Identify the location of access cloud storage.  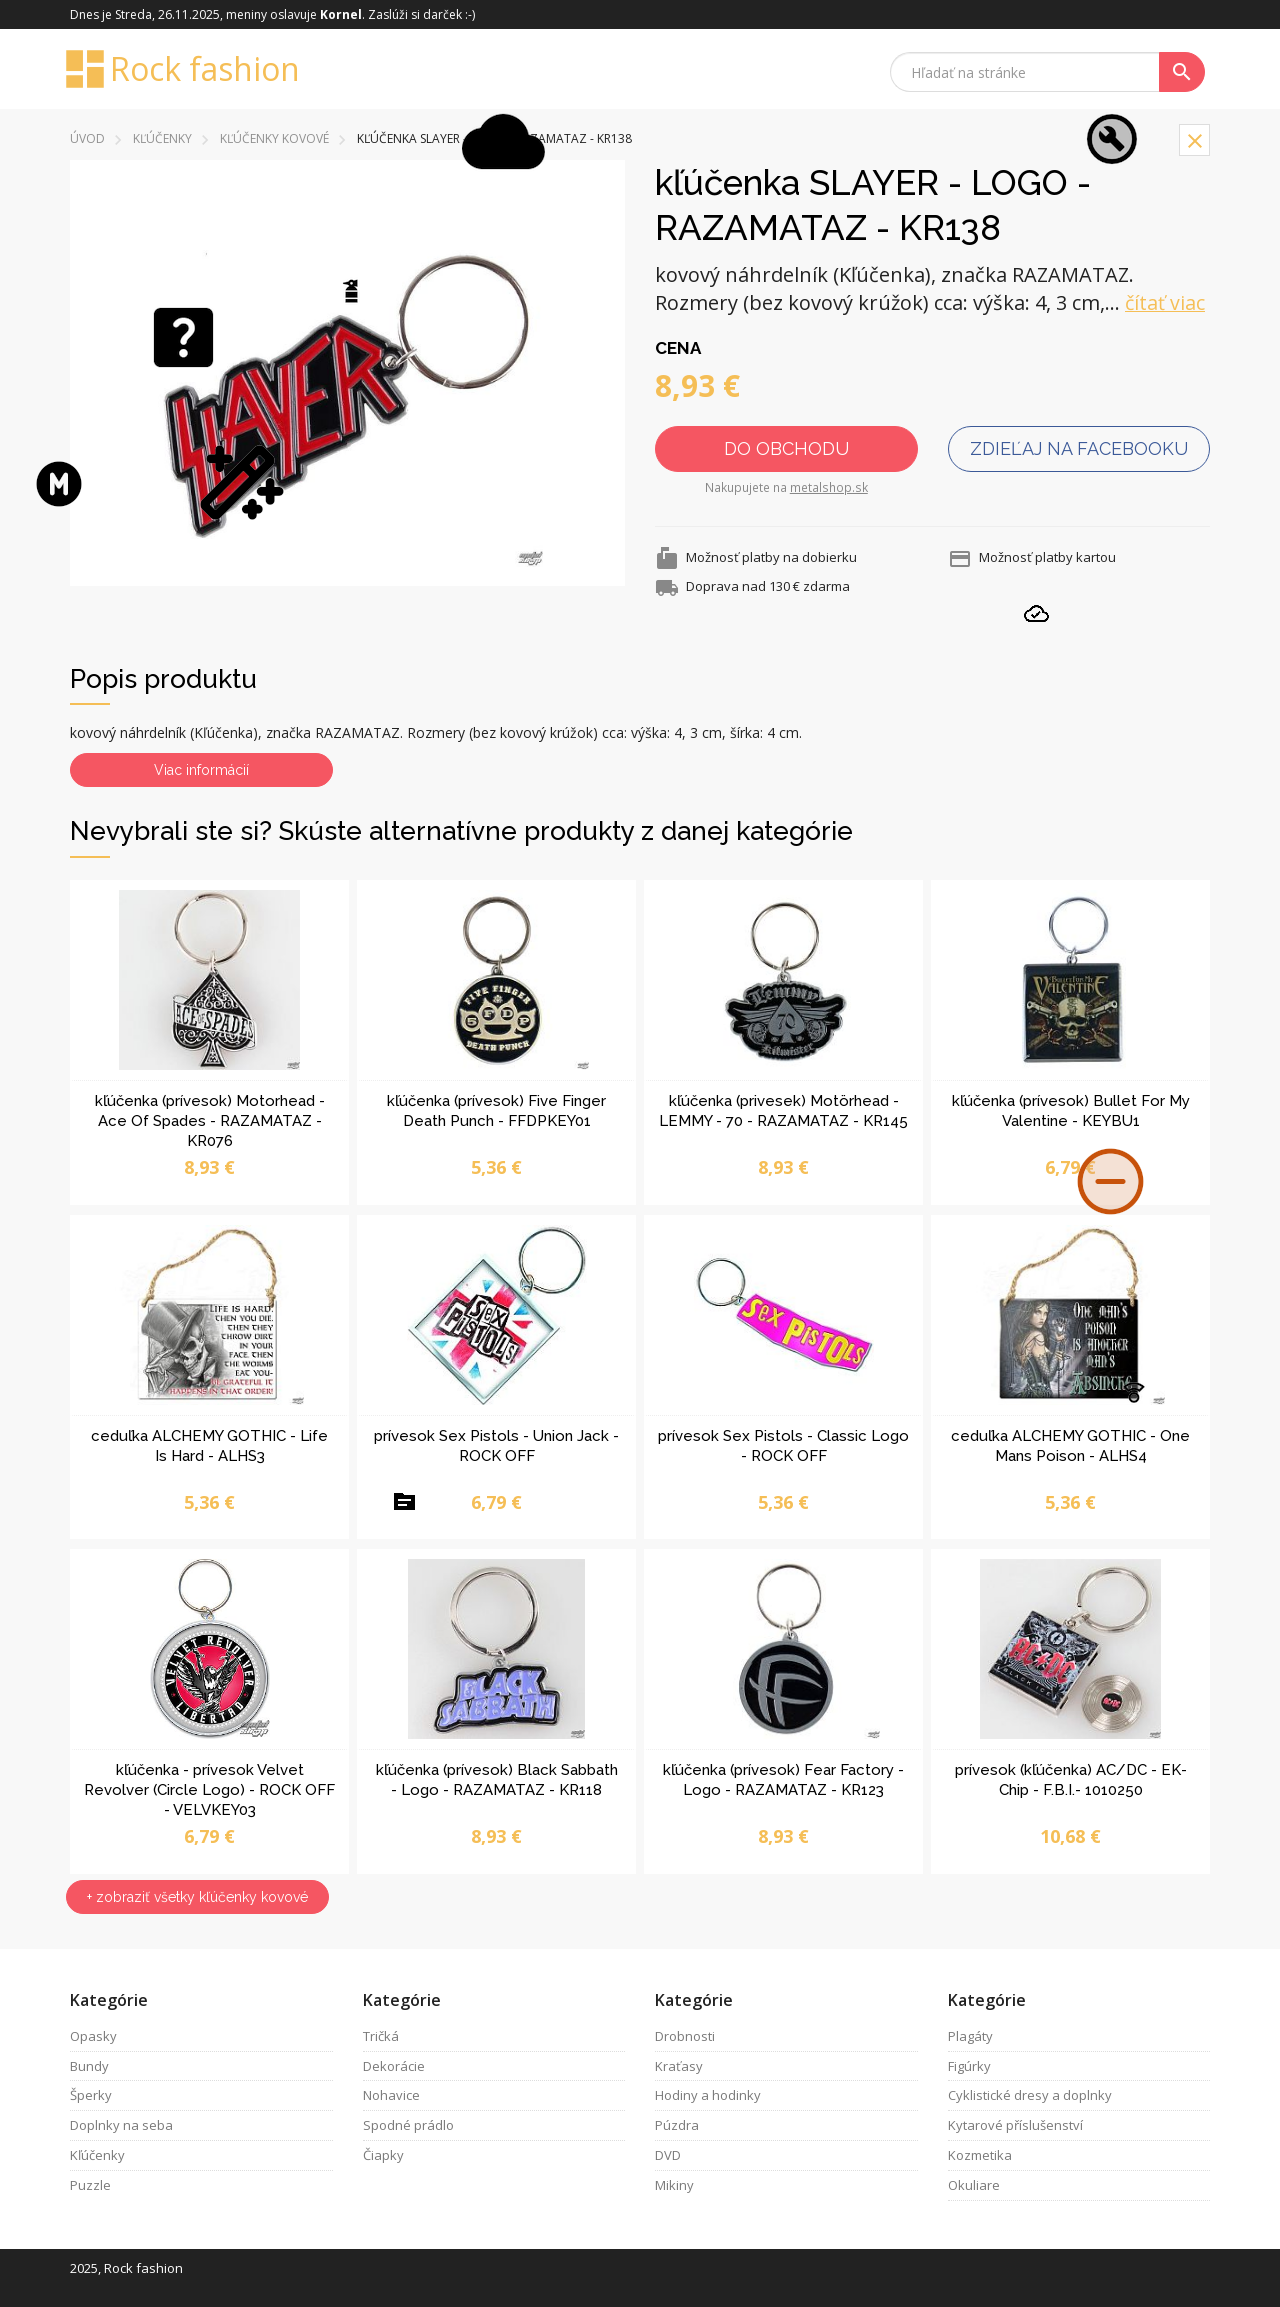
(503, 141).